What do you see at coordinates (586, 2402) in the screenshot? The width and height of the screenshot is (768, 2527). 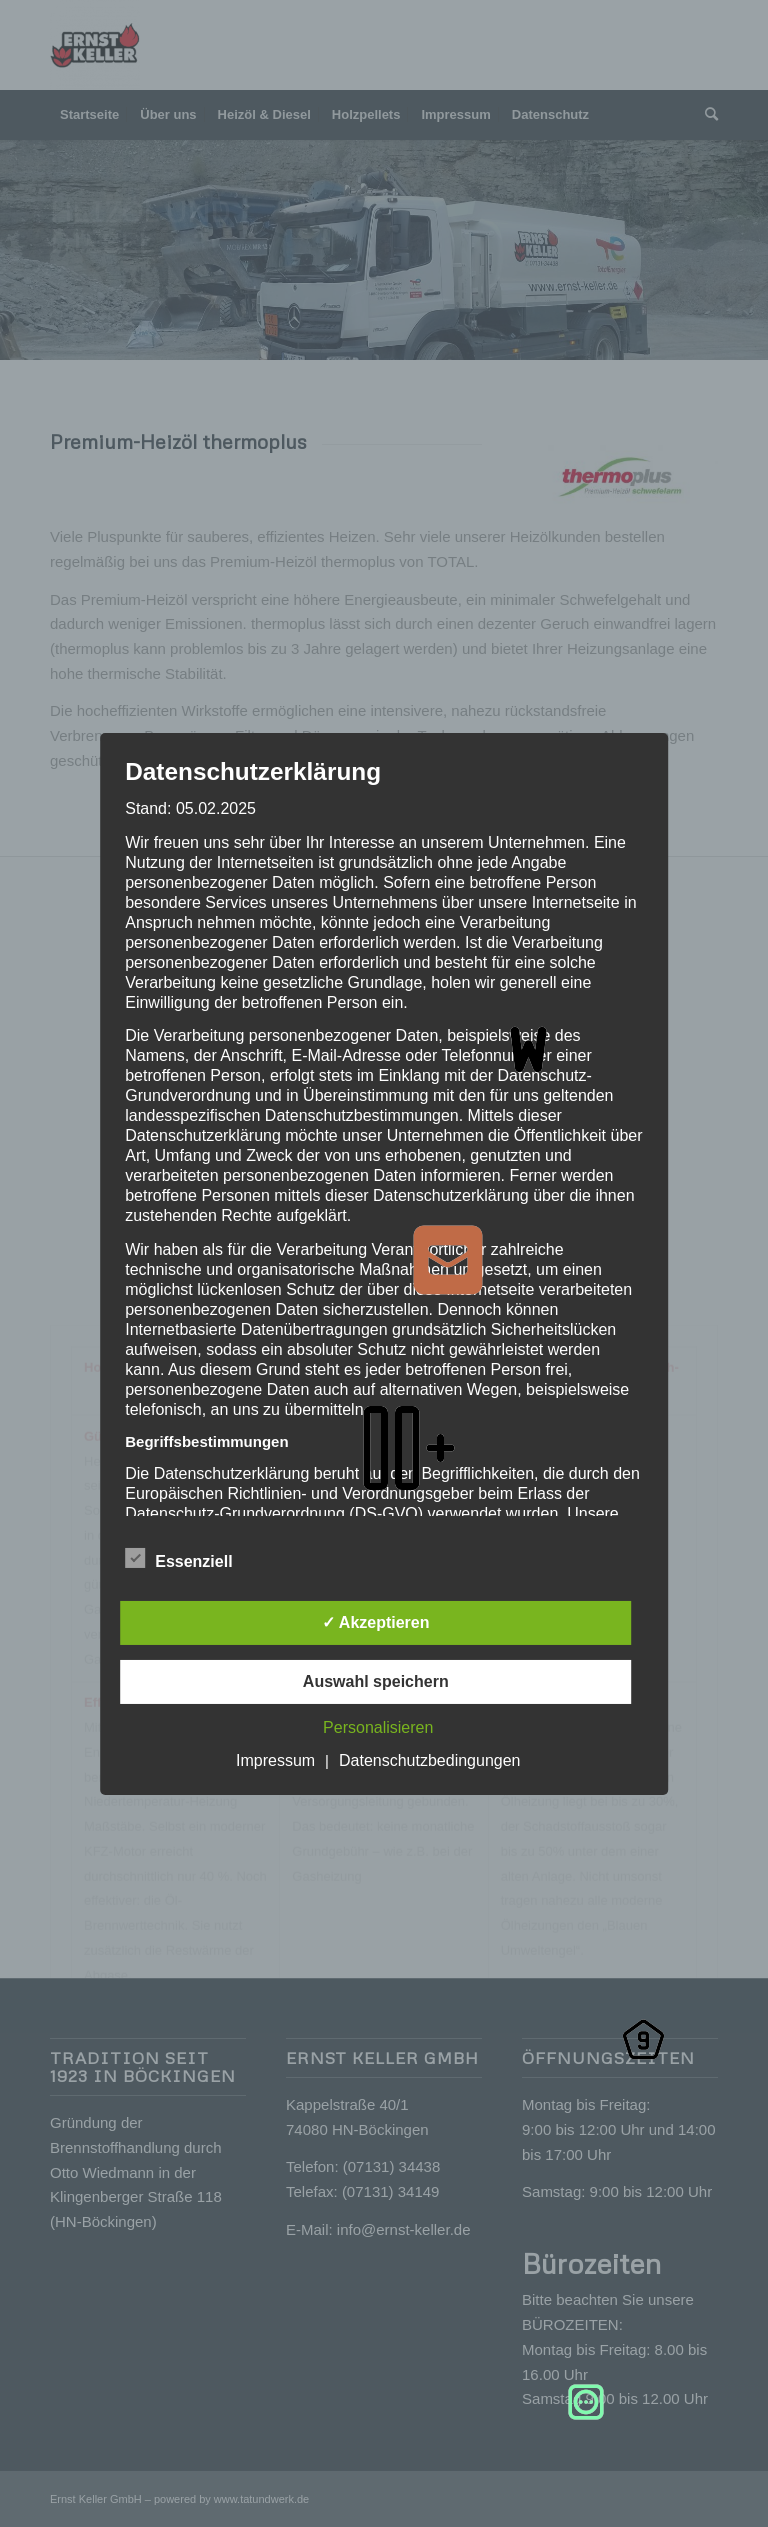 I see `tumble dry on medium heat setting` at bounding box center [586, 2402].